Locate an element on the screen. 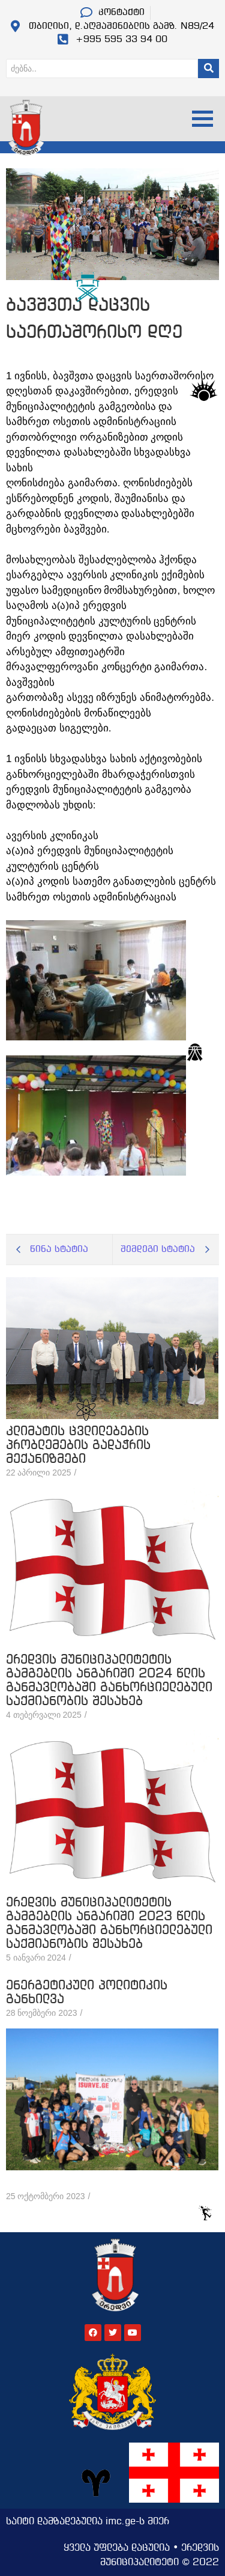  zombie enemy or character type in a game is located at coordinates (206, 2213).